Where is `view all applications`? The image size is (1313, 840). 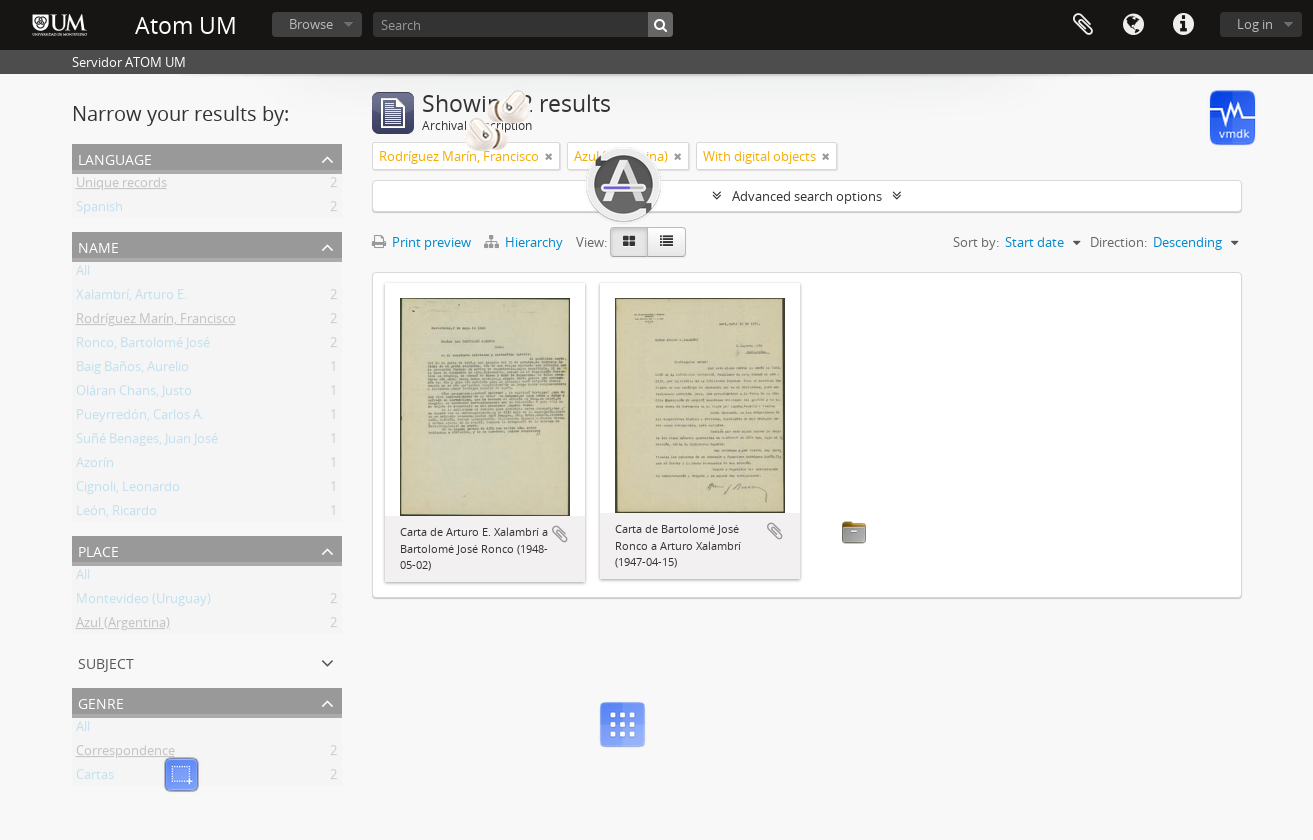
view all applications is located at coordinates (622, 724).